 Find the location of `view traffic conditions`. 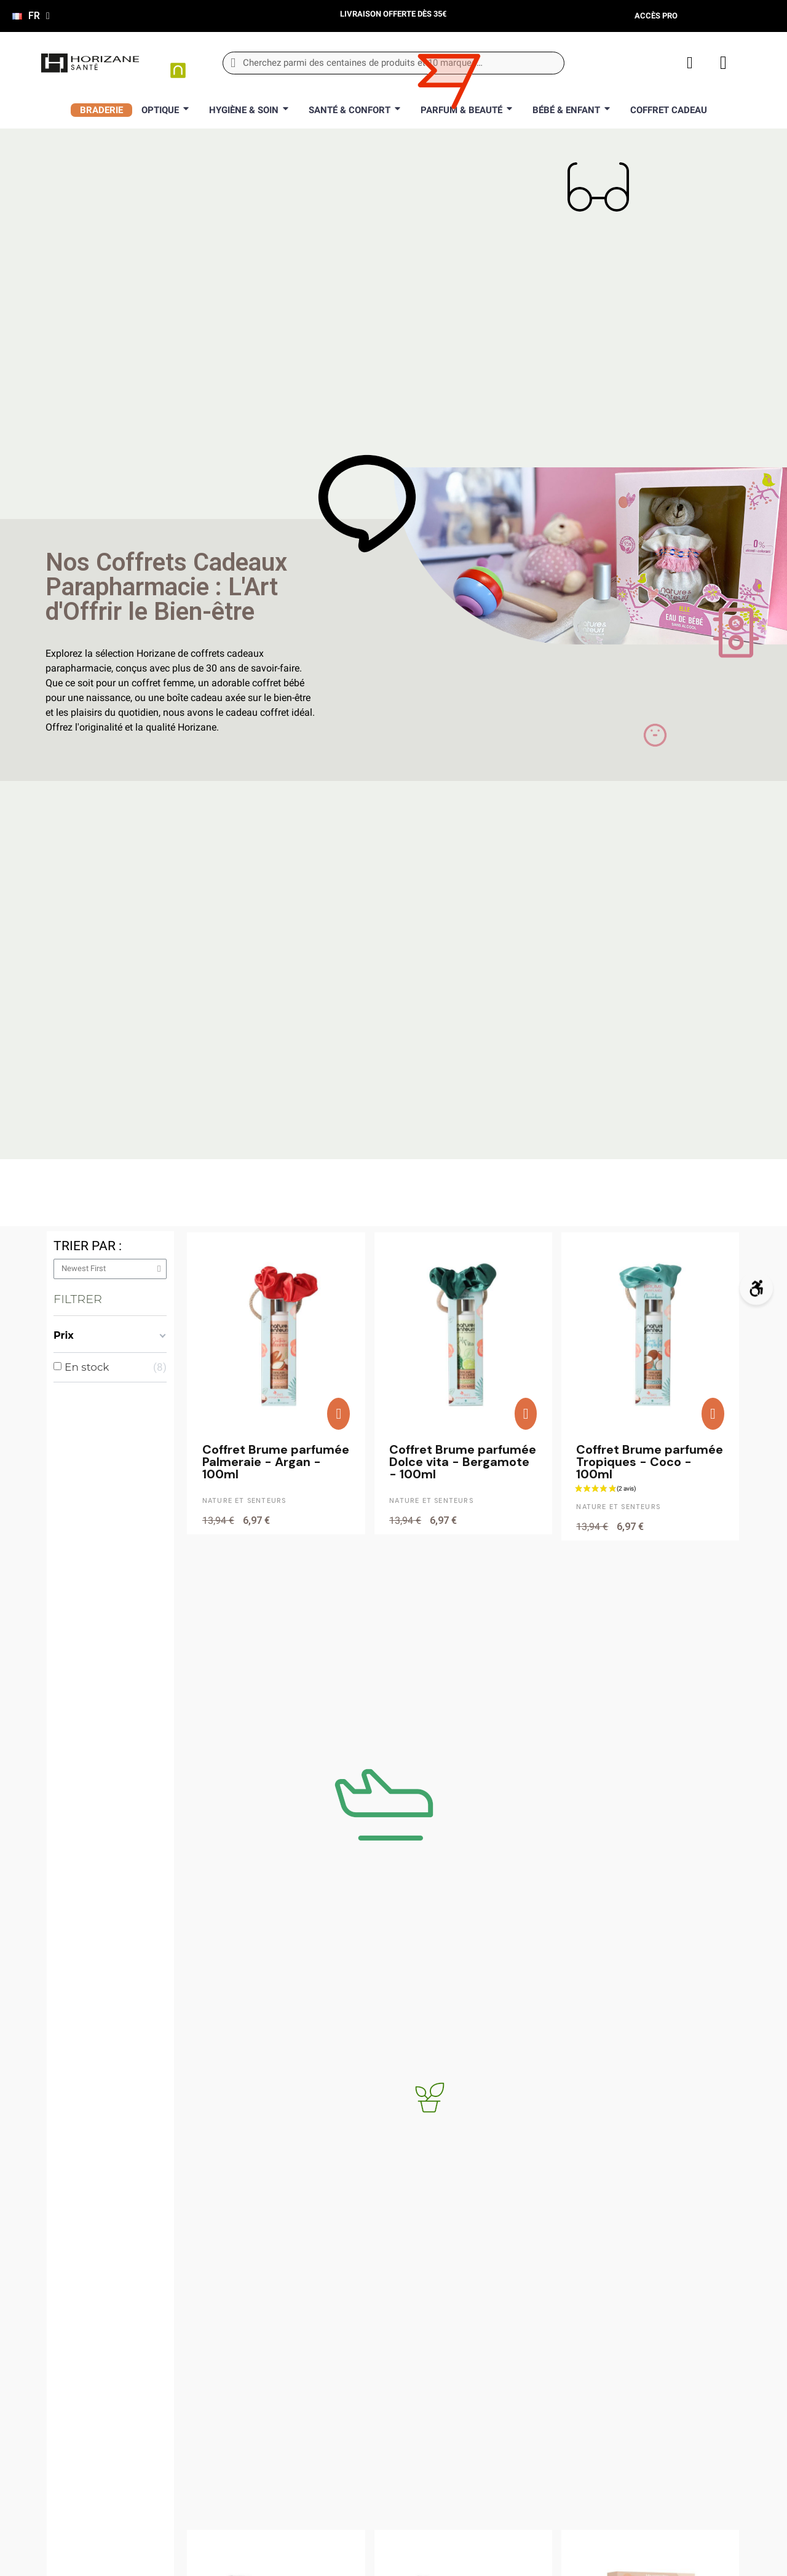

view traffic conditions is located at coordinates (736, 633).